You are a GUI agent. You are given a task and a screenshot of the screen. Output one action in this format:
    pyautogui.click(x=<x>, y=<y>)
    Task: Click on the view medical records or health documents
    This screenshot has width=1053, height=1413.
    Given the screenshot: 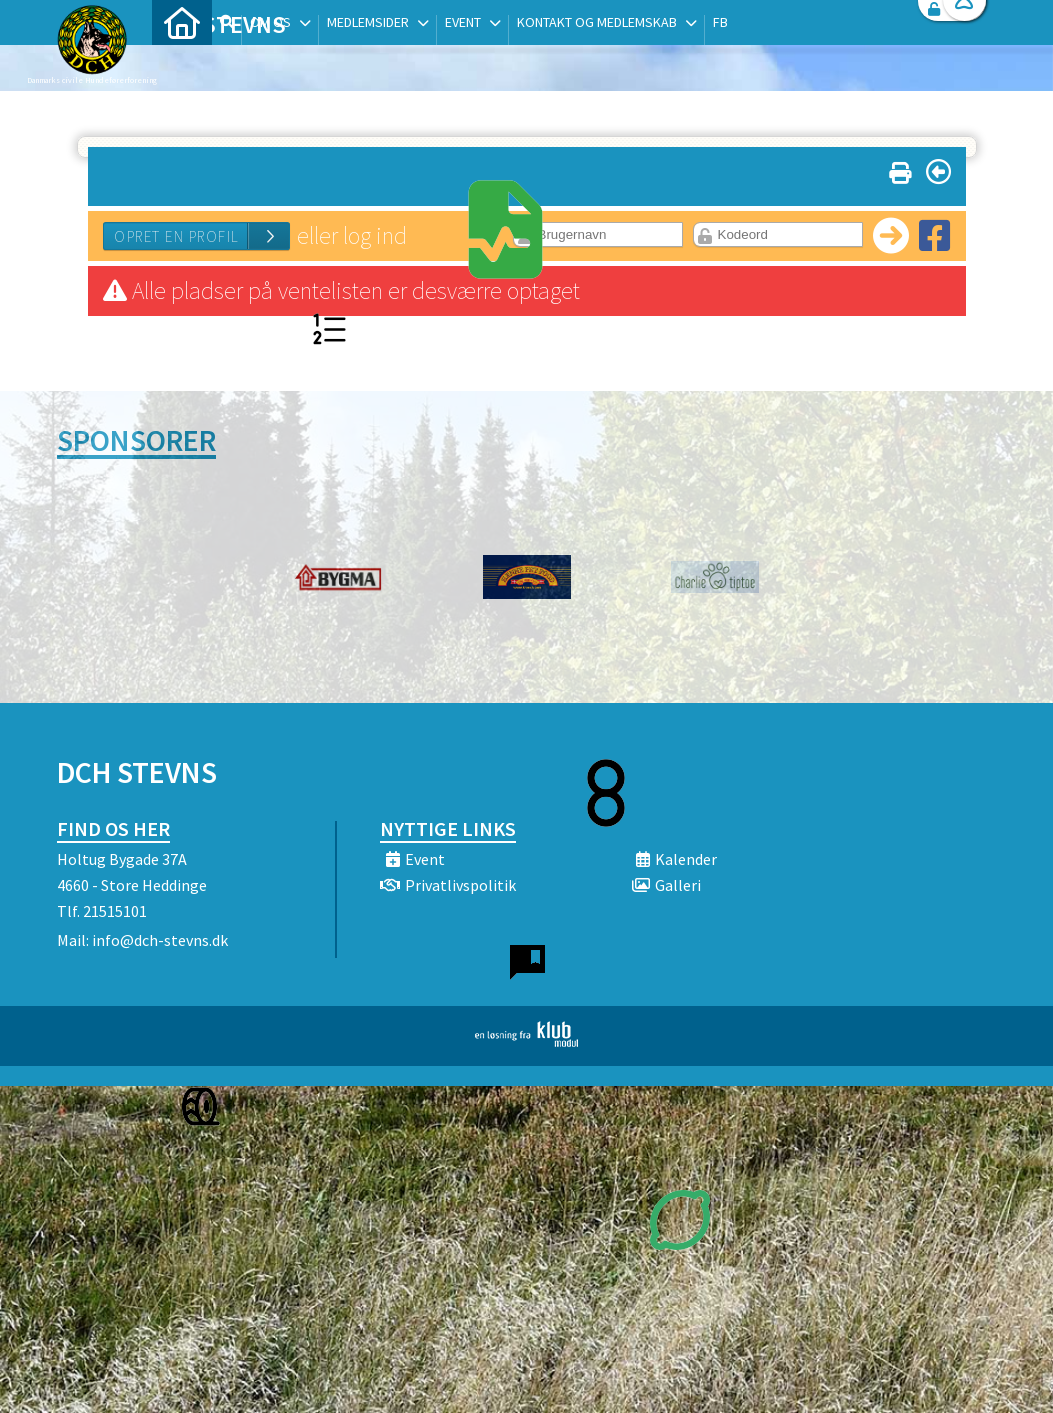 What is the action you would take?
    pyautogui.click(x=505, y=229)
    